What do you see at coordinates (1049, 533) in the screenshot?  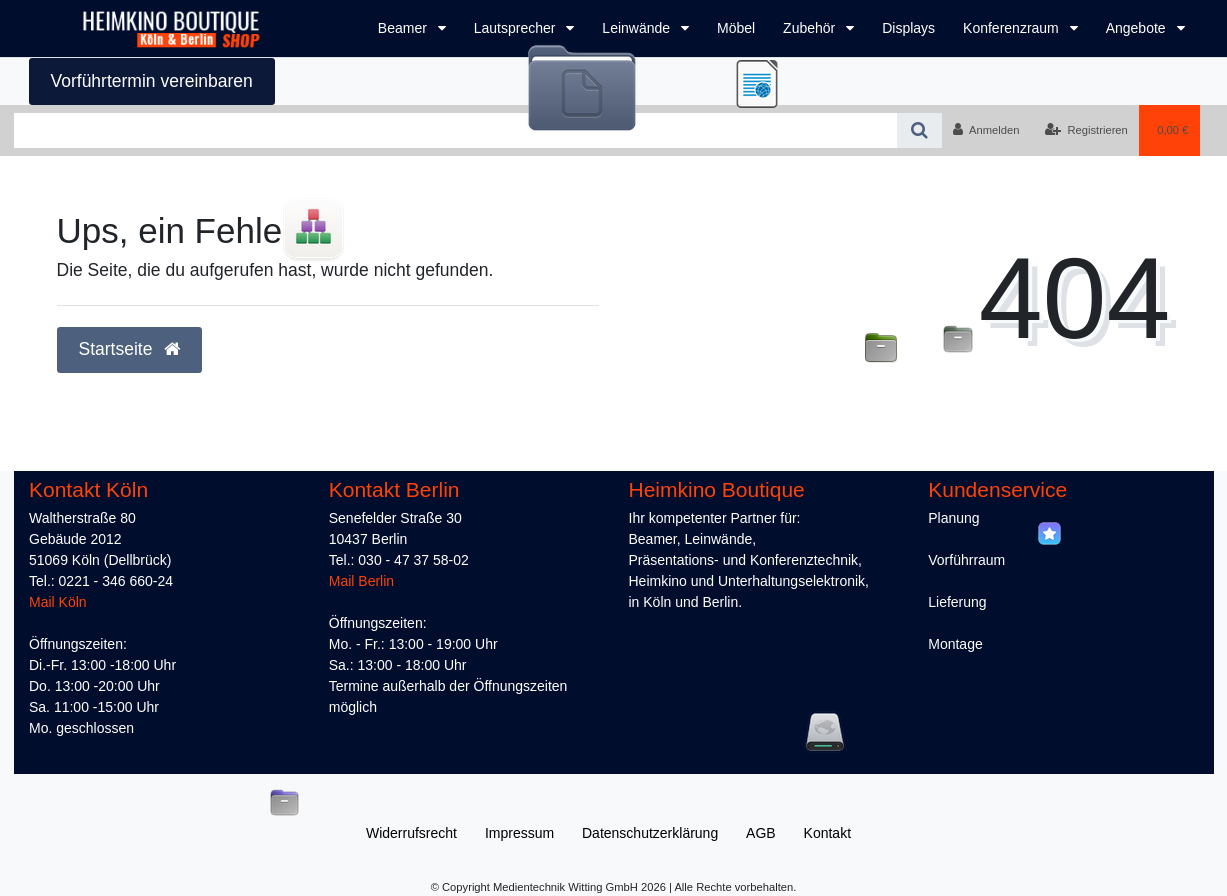 I see `open StarUML modeling application` at bounding box center [1049, 533].